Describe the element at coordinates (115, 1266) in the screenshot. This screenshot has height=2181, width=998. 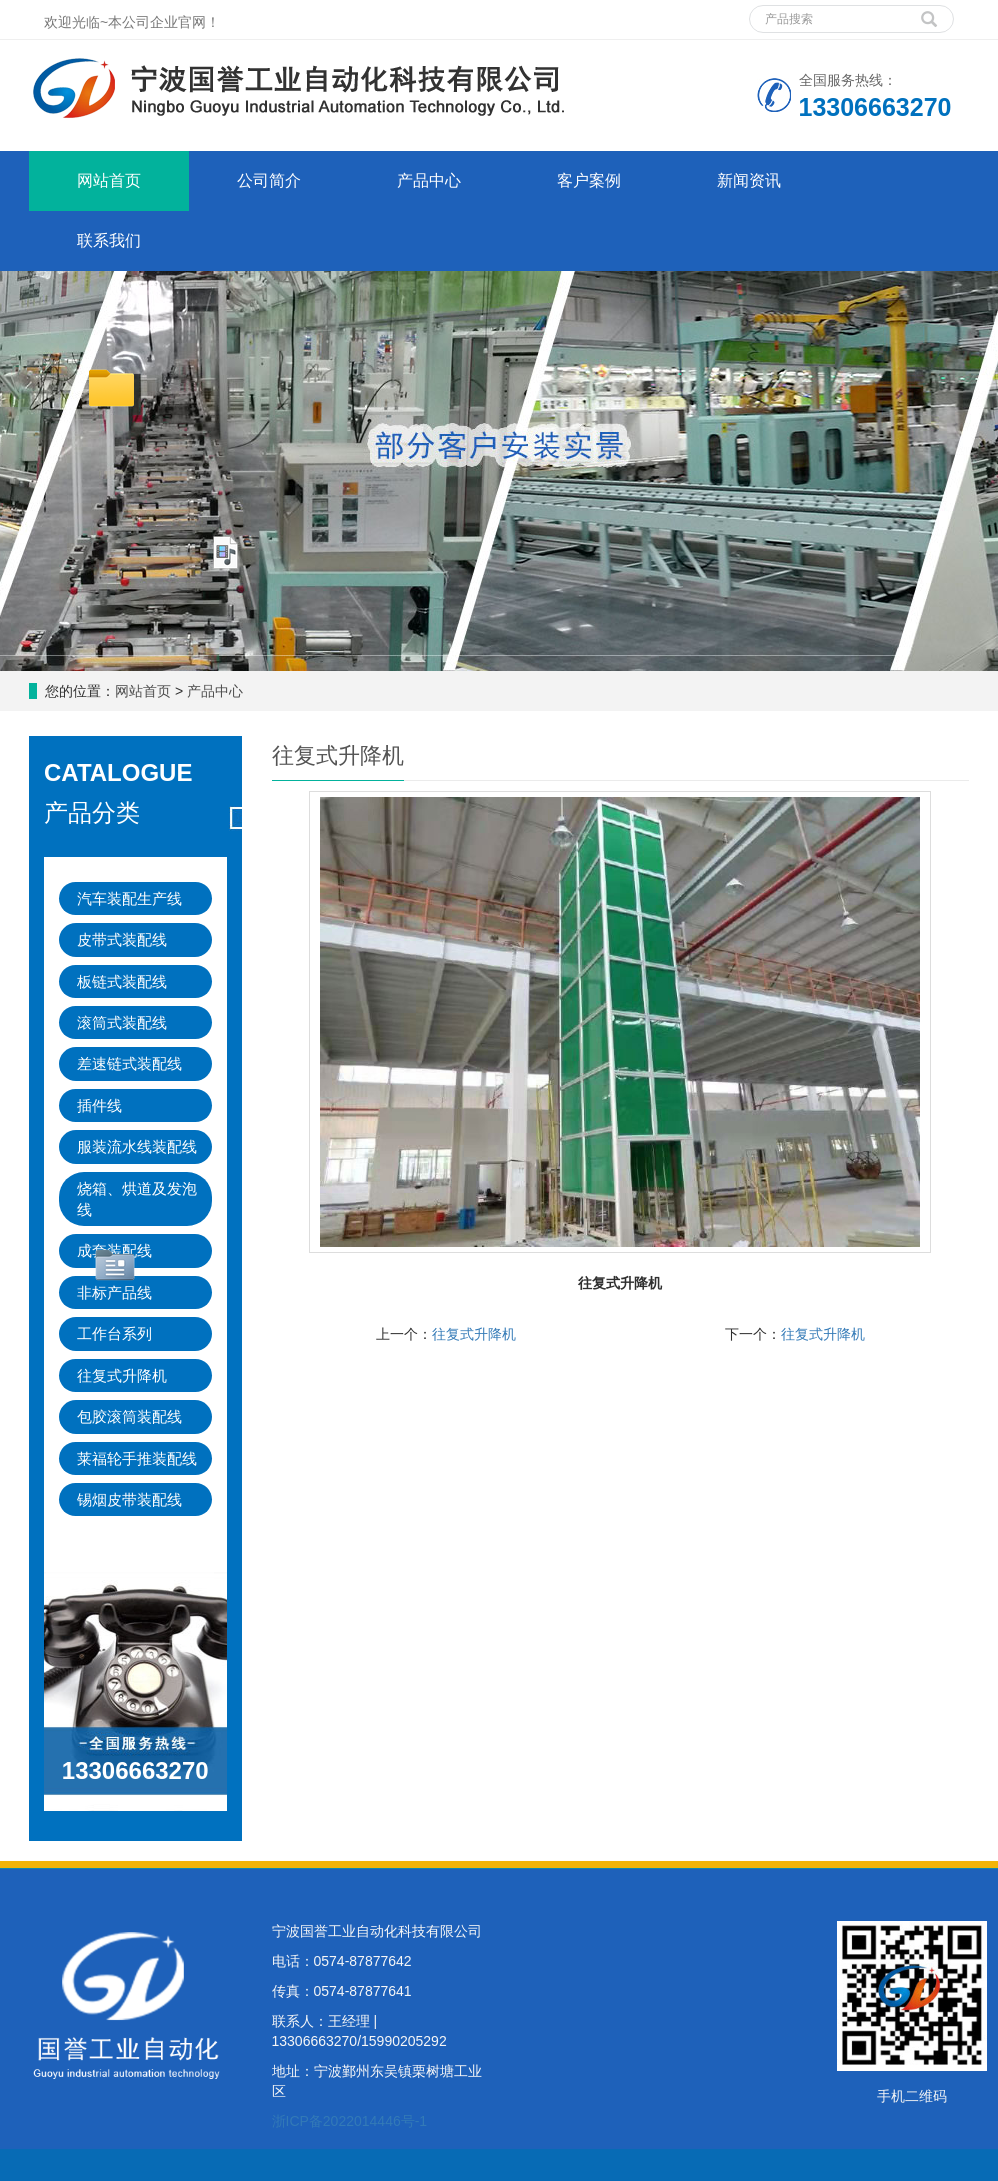
I see `open your documents folder` at that location.